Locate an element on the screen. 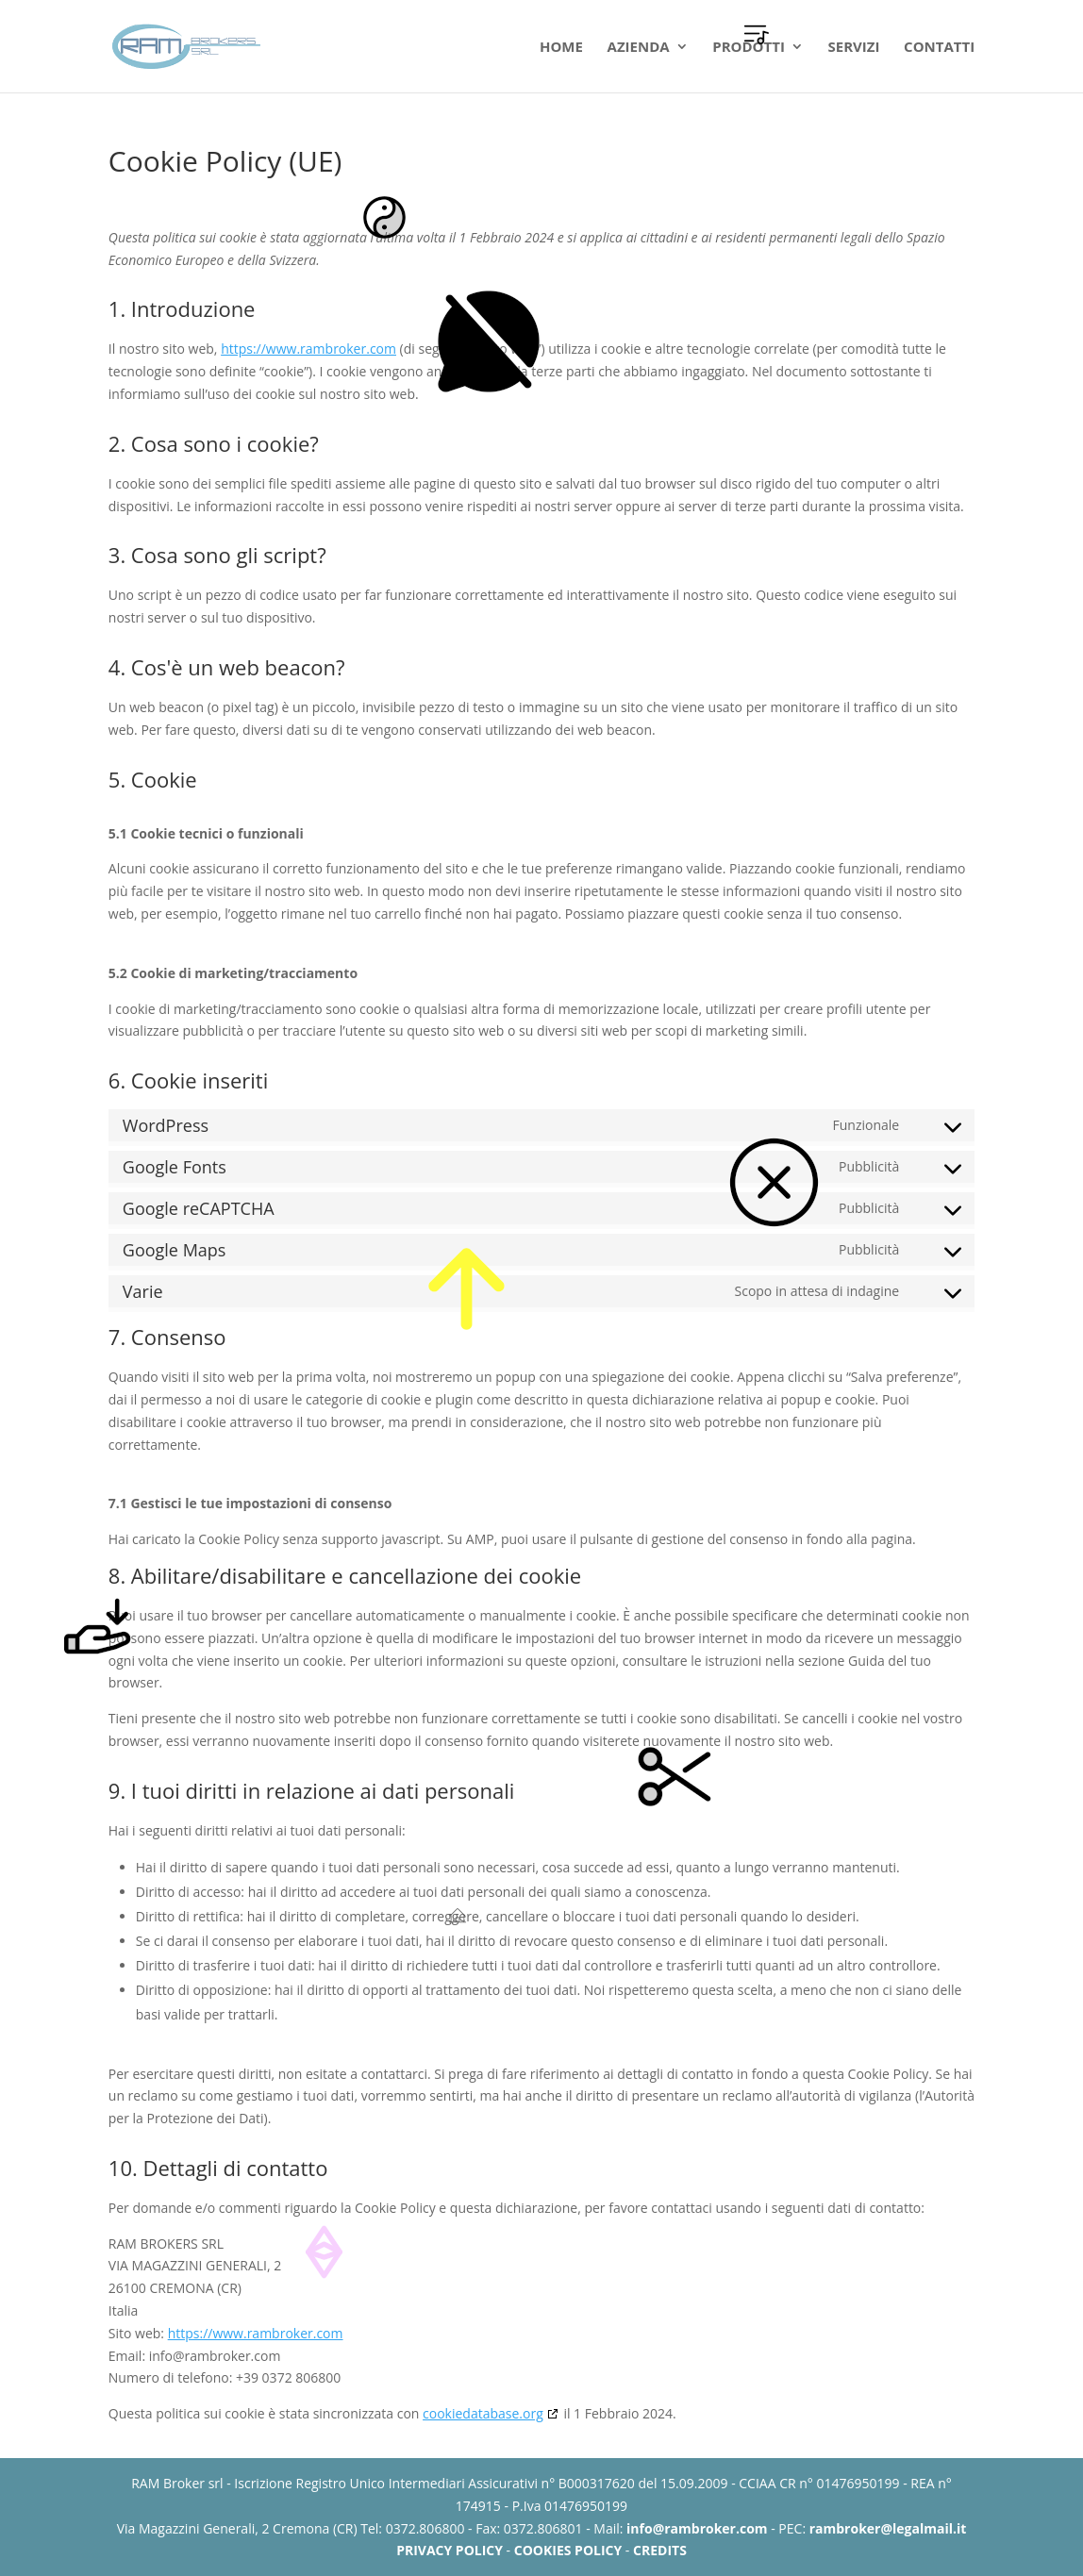  cut selected content is located at coordinates (673, 1776).